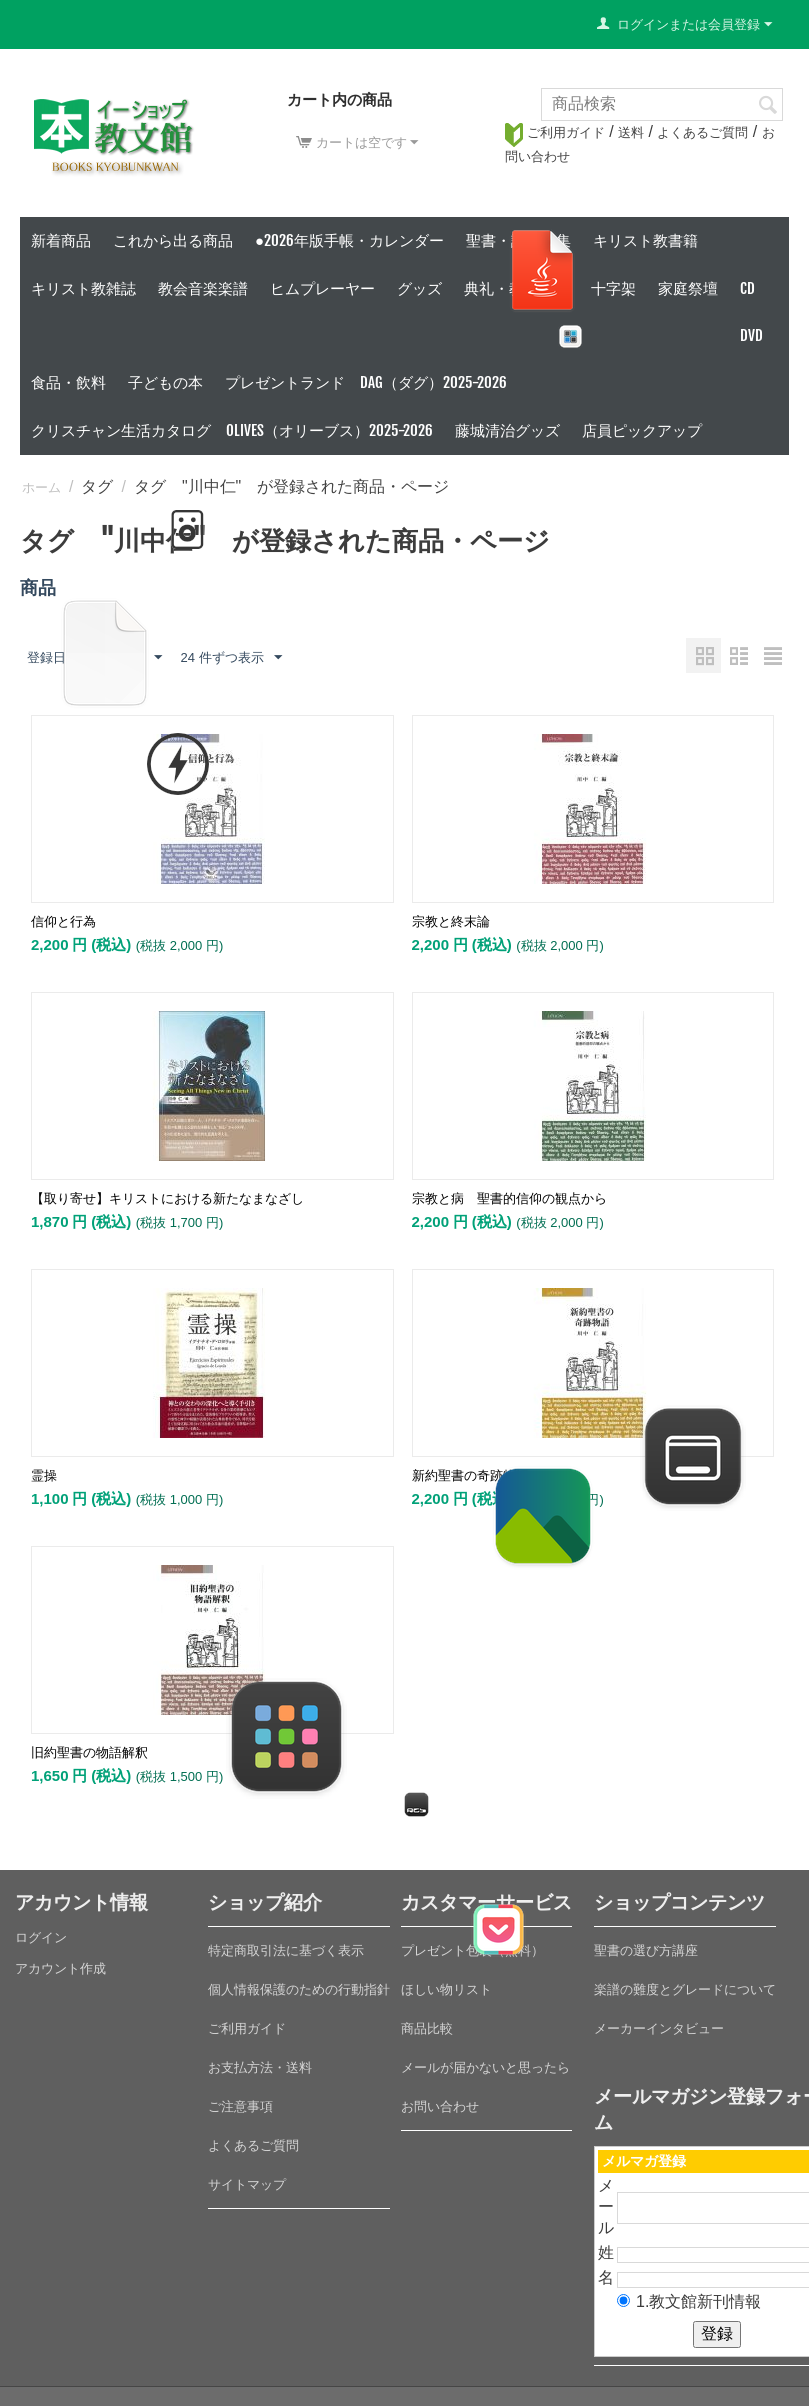  What do you see at coordinates (188, 529) in the screenshot?
I see `open rhythmbox music player` at bounding box center [188, 529].